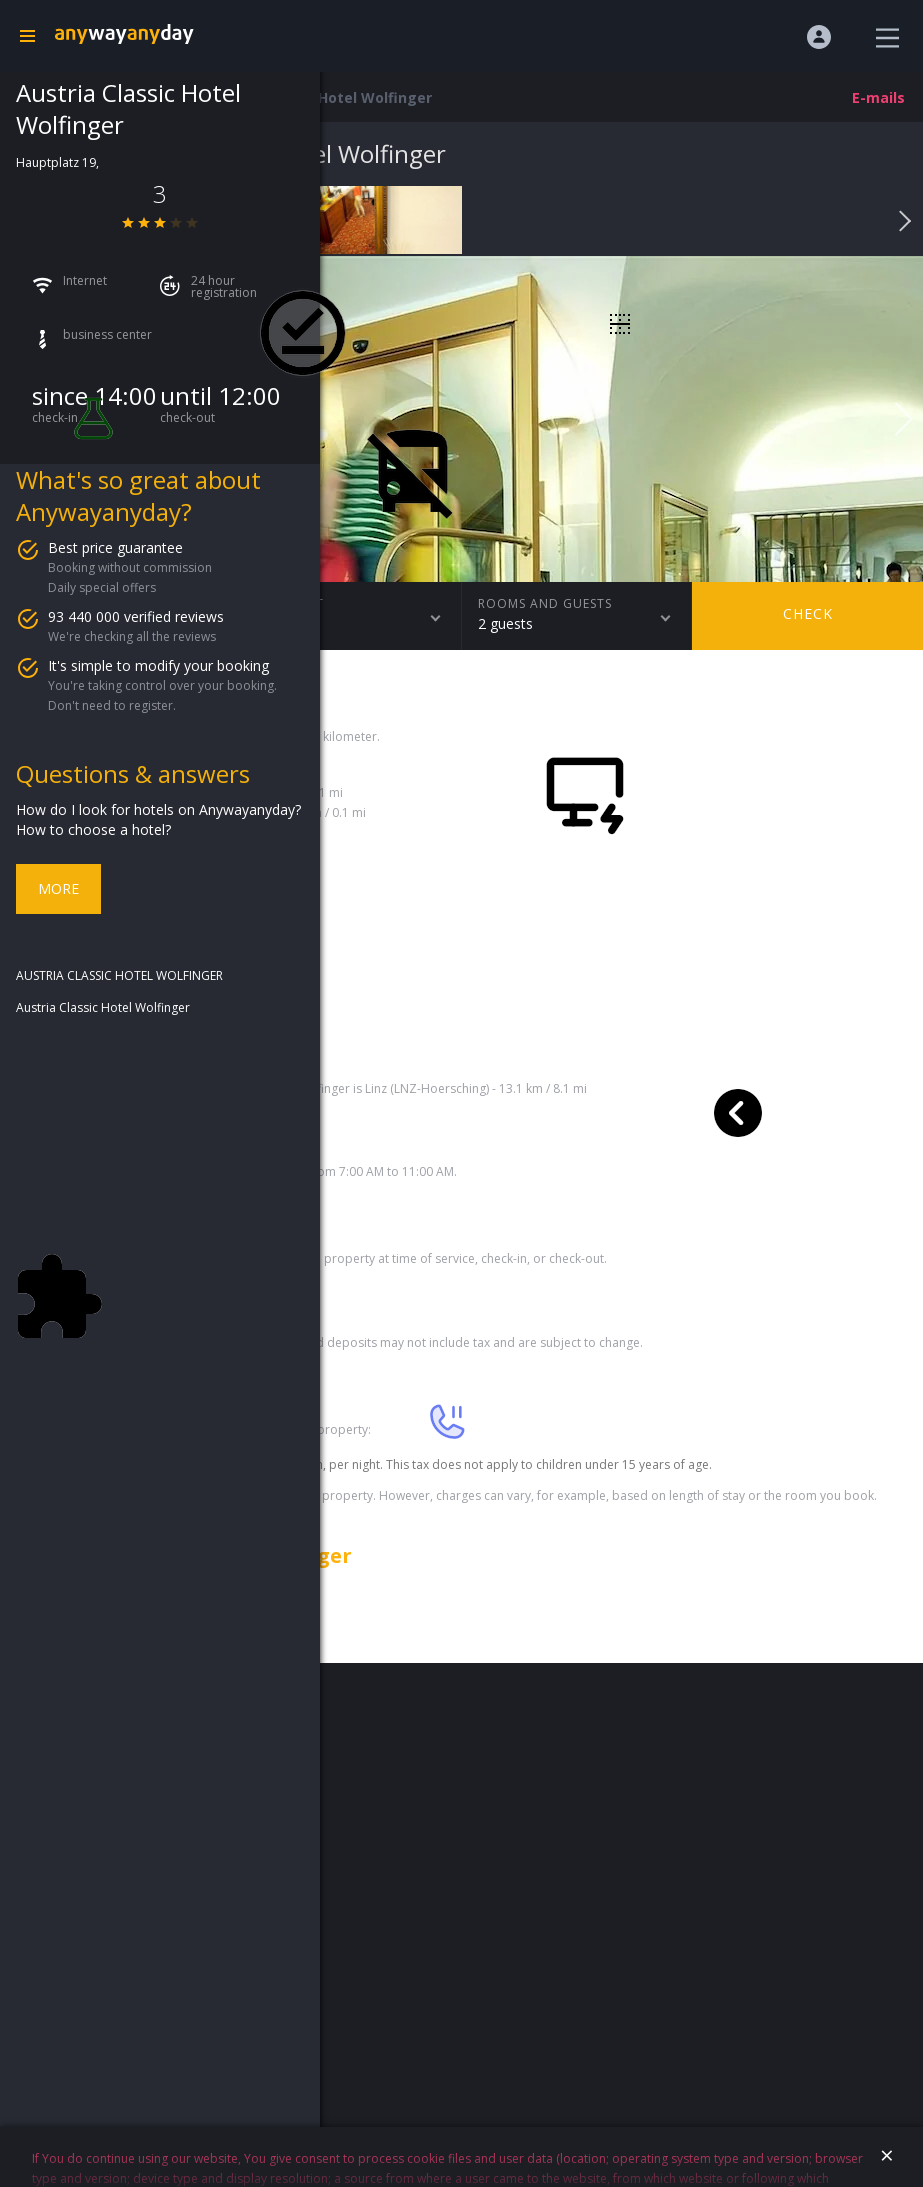 This screenshot has height=2187, width=923. Describe the element at coordinates (303, 333) in the screenshot. I see `indicates content is available offline` at that location.